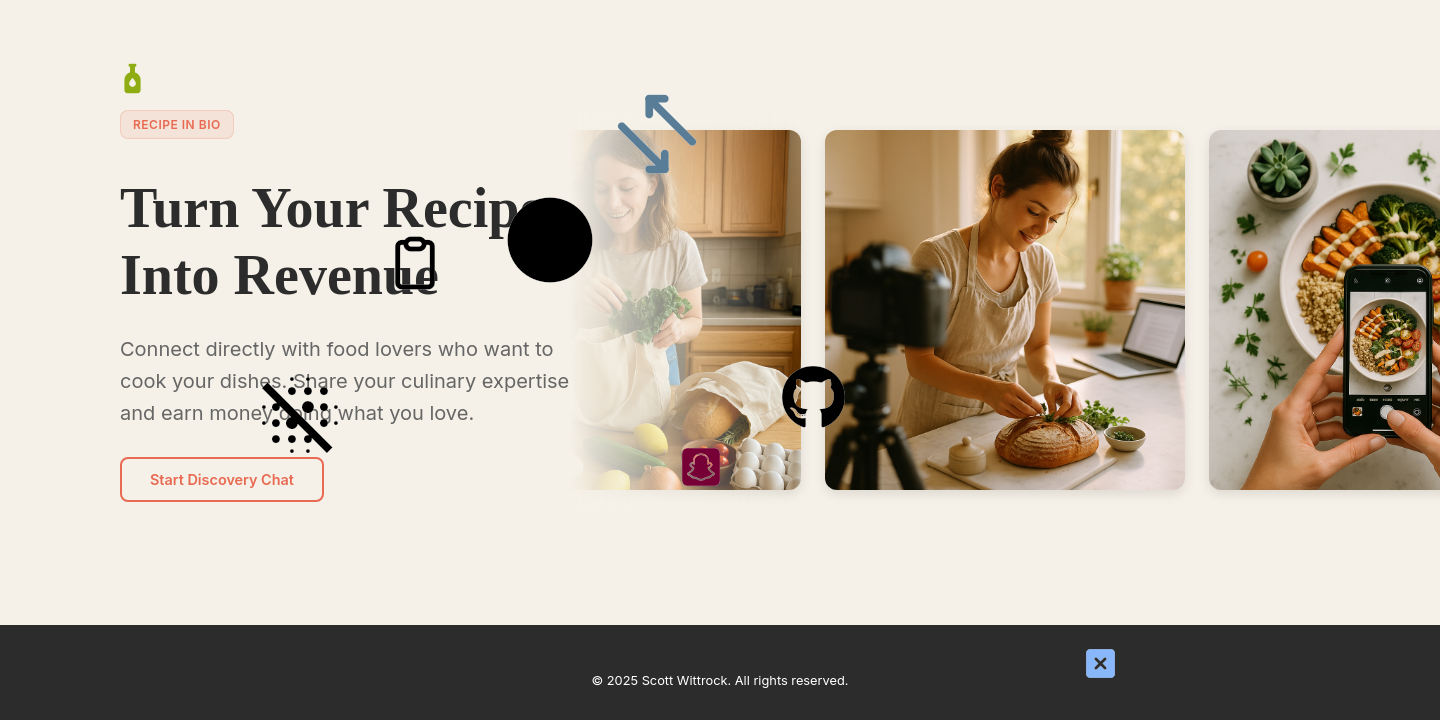 Image resolution: width=1440 pixels, height=720 pixels. What do you see at coordinates (1100, 663) in the screenshot?
I see `close or dismiss a dialog box` at bounding box center [1100, 663].